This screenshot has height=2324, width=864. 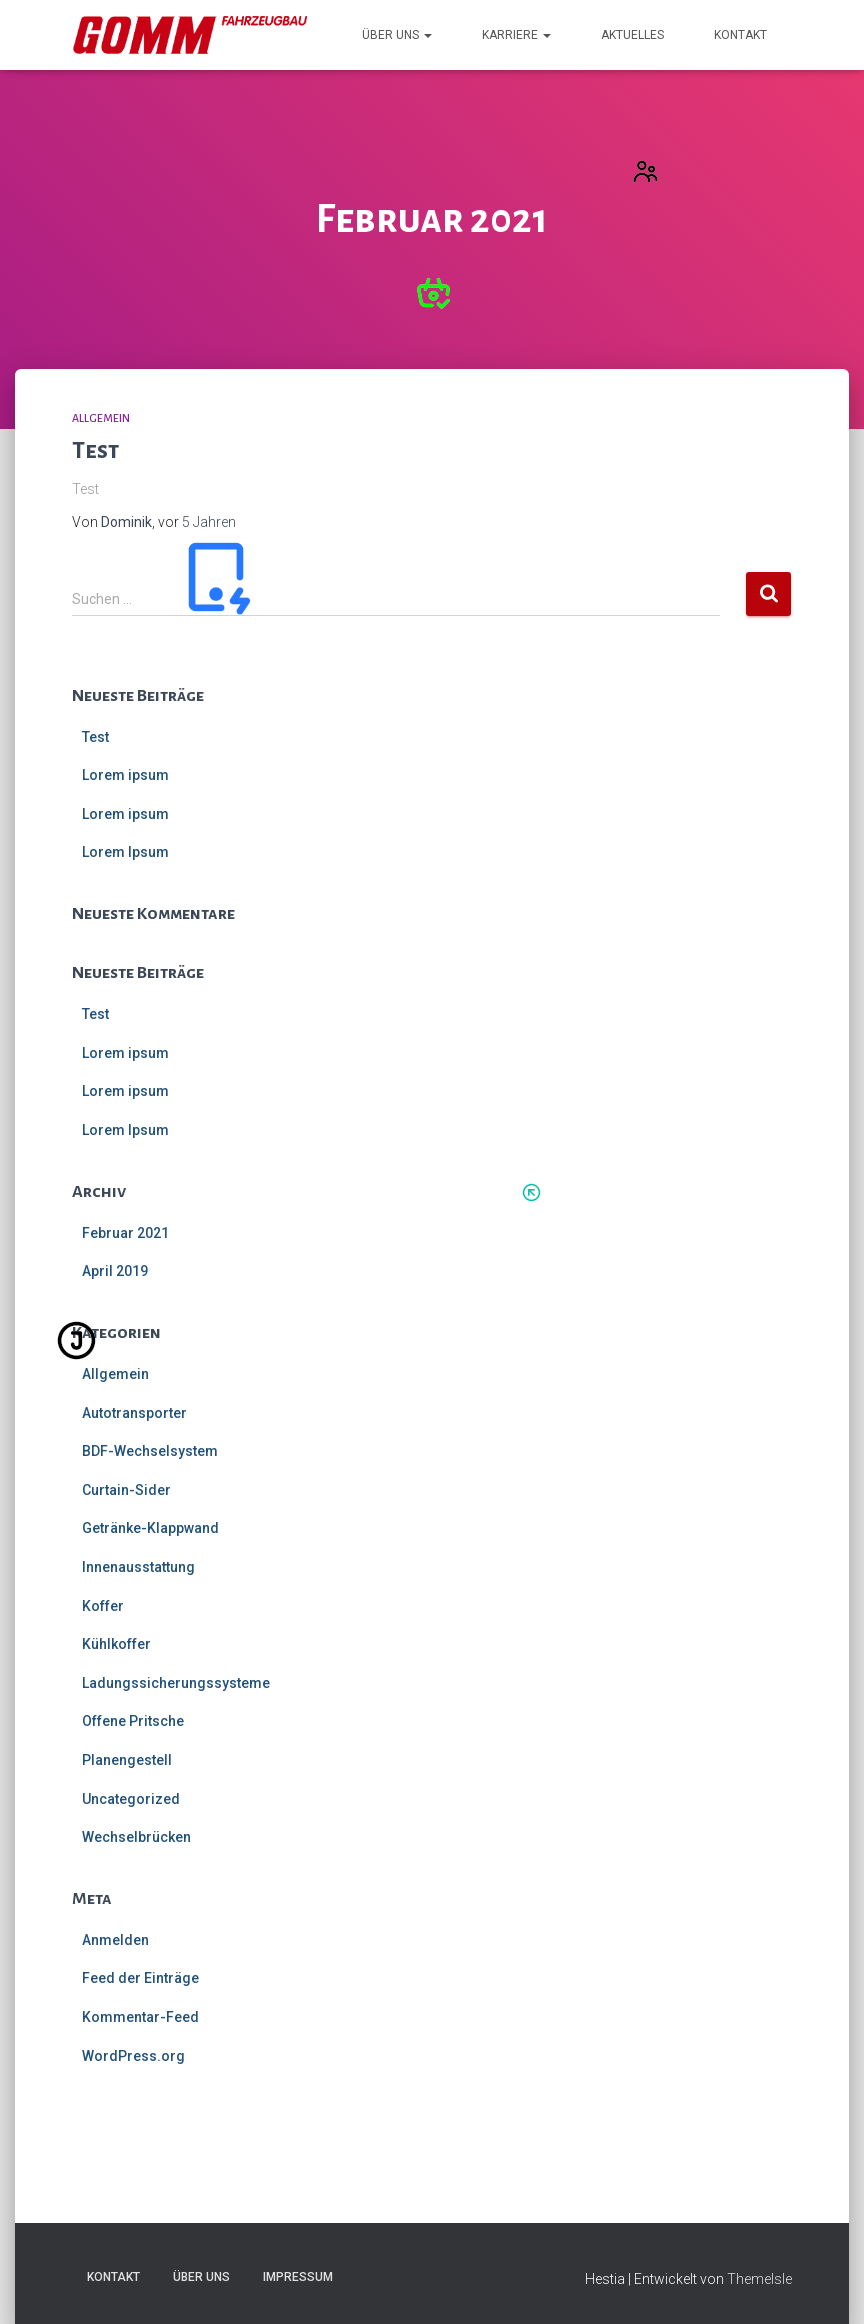 What do you see at coordinates (433, 292) in the screenshot?
I see `confirm items in your shopping basket` at bounding box center [433, 292].